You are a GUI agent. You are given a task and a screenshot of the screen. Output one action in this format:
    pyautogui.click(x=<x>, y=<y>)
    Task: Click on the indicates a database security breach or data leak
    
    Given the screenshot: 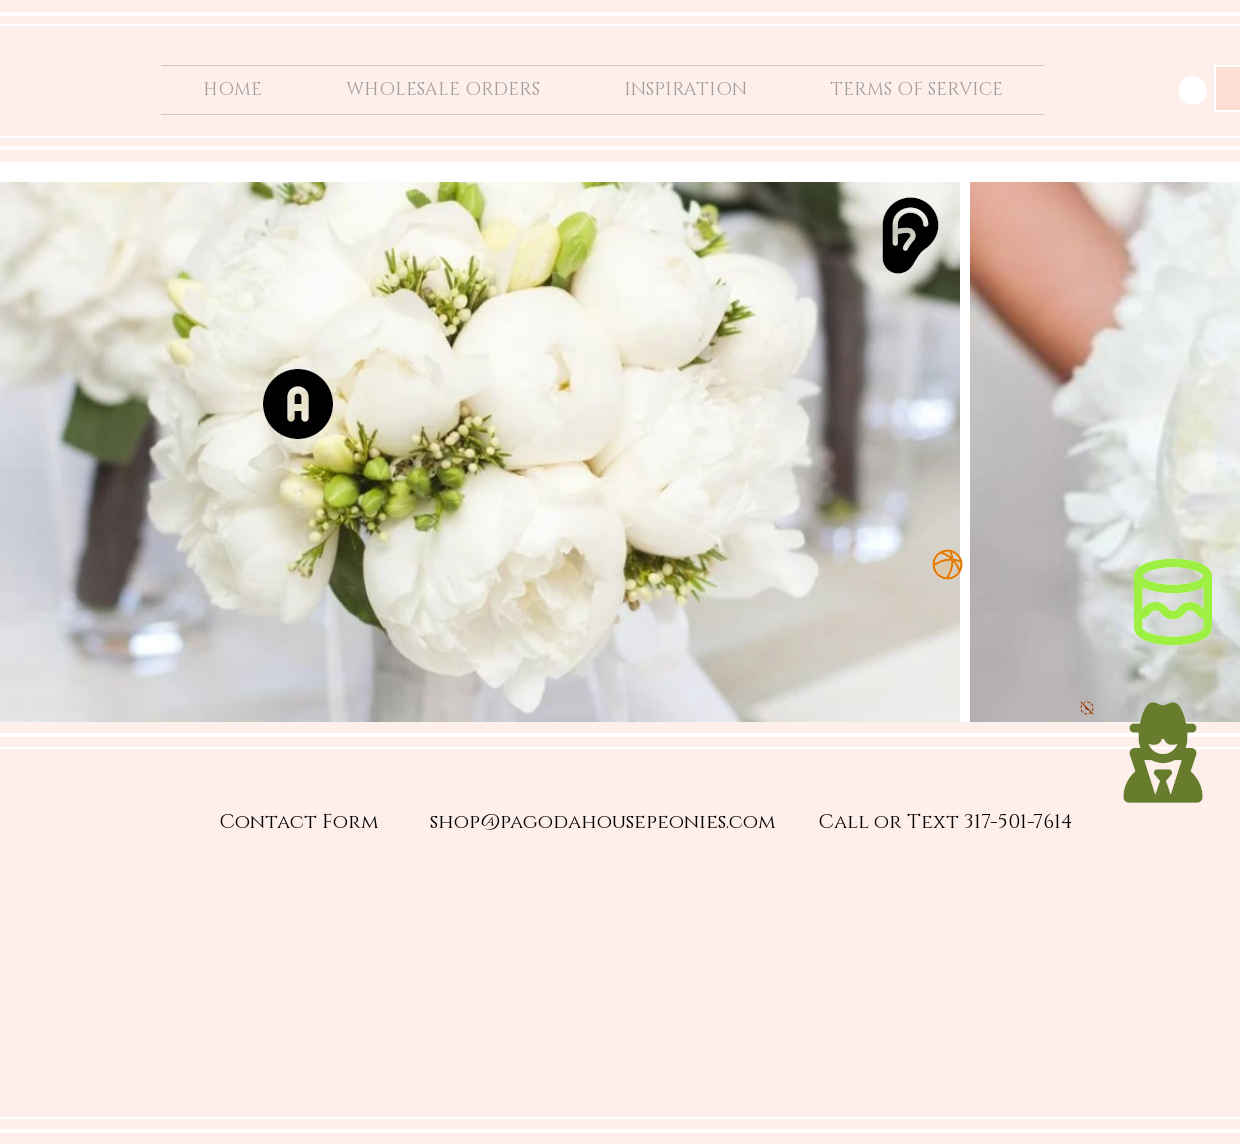 What is the action you would take?
    pyautogui.click(x=1173, y=602)
    